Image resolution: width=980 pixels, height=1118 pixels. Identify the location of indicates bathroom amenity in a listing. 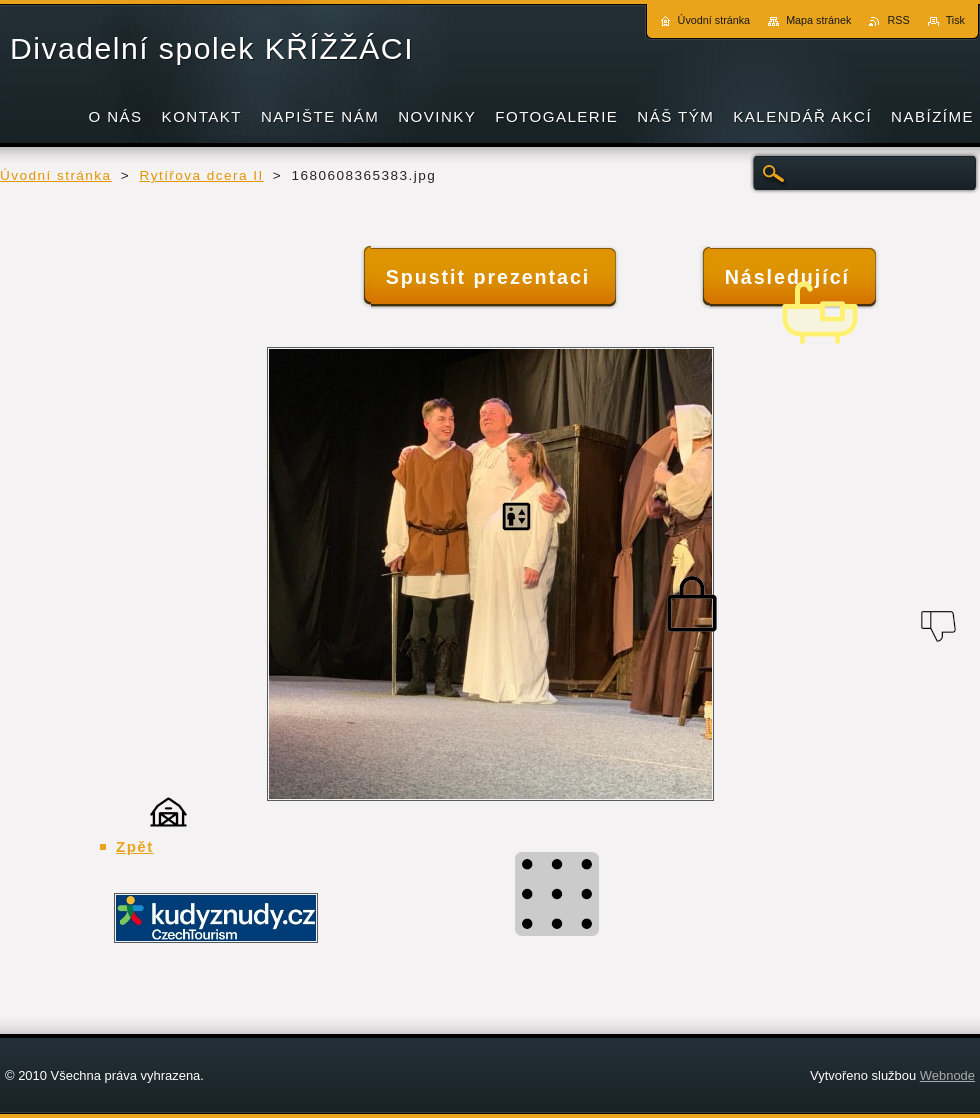
(820, 314).